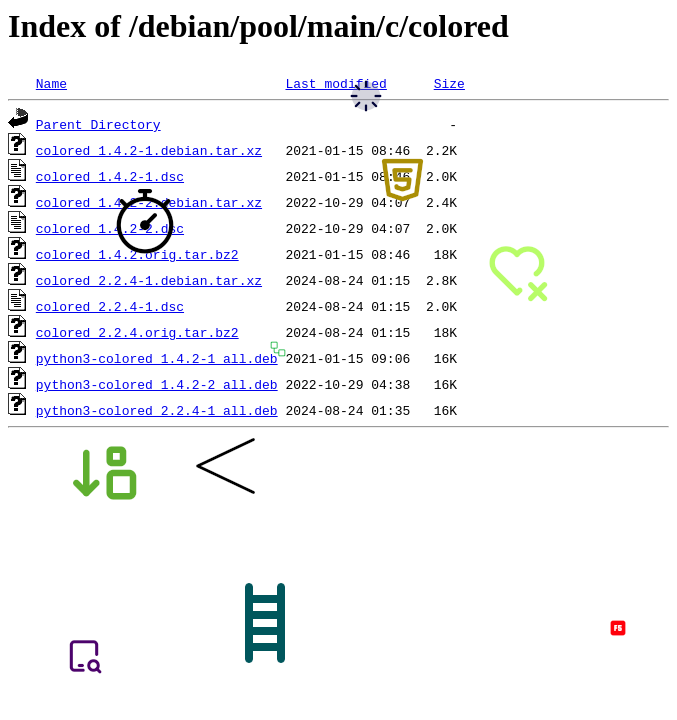 This screenshot has height=720, width=677. Describe the element at coordinates (145, 223) in the screenshot. I see `start or stop a timer` at that location.